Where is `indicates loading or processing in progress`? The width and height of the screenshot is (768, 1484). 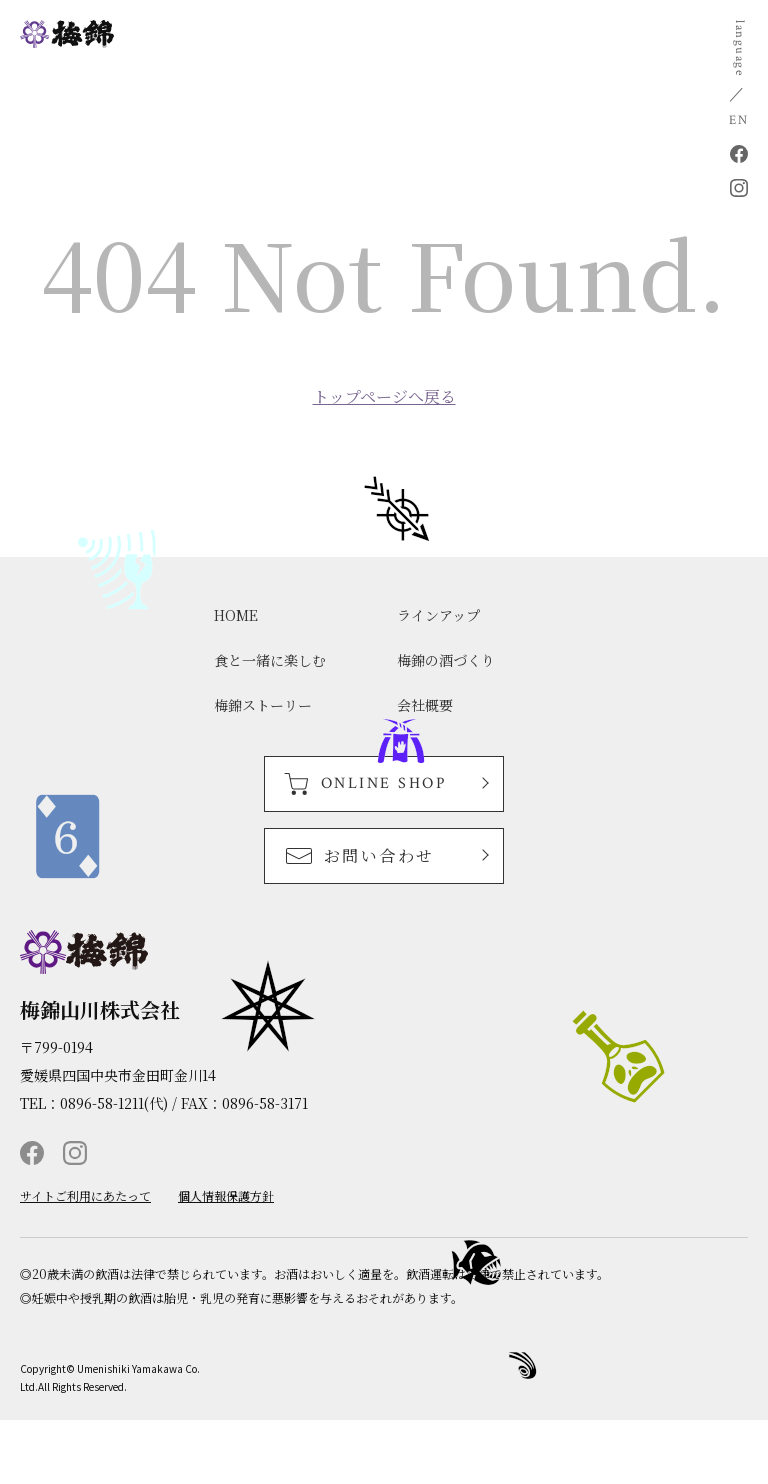 indicates loading or processing in progress is located at coordinates (522, 1365).